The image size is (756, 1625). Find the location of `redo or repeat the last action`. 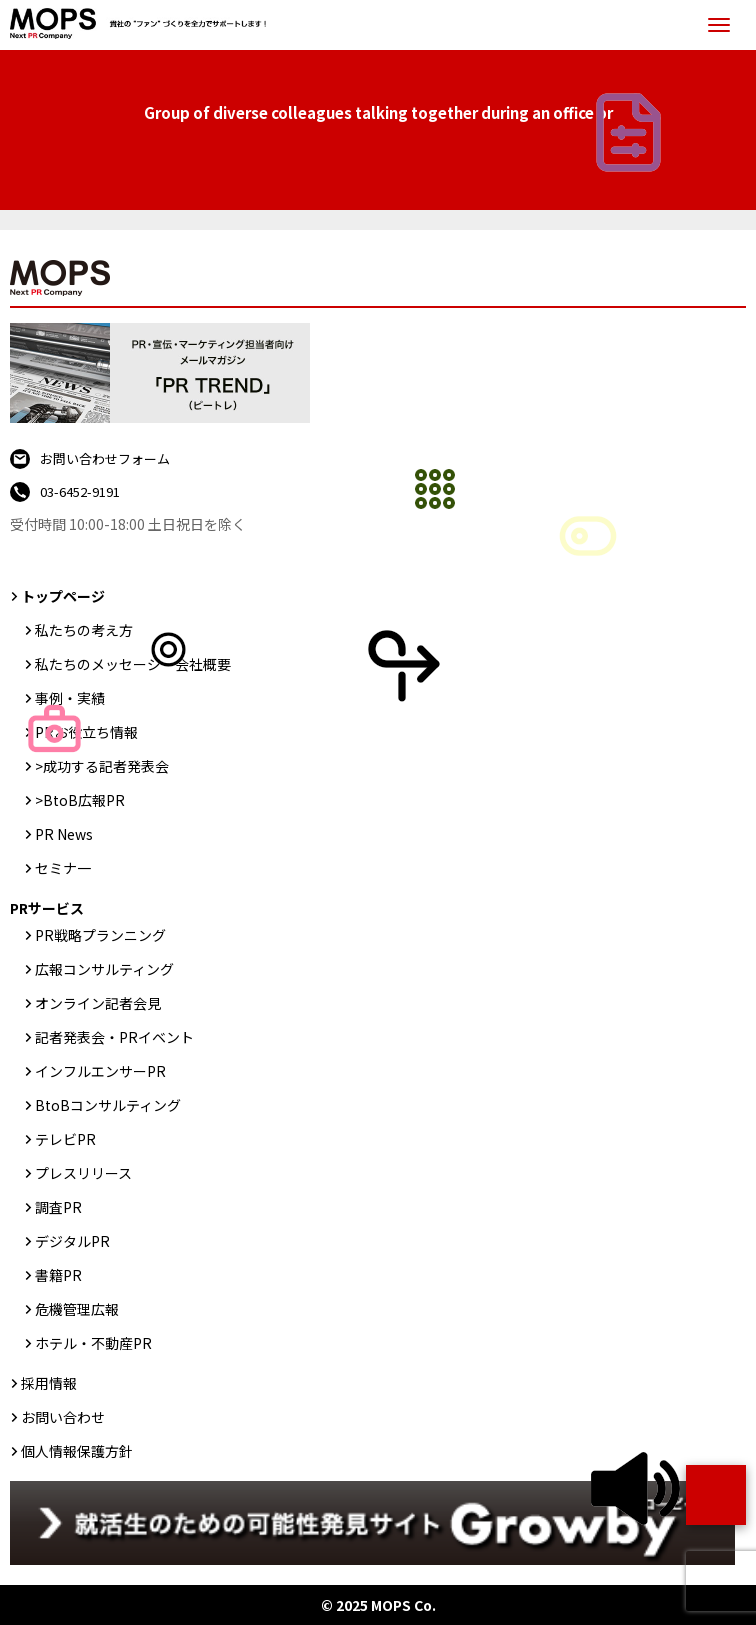

redo or repeat the last action is located at coordinates (402, 664).